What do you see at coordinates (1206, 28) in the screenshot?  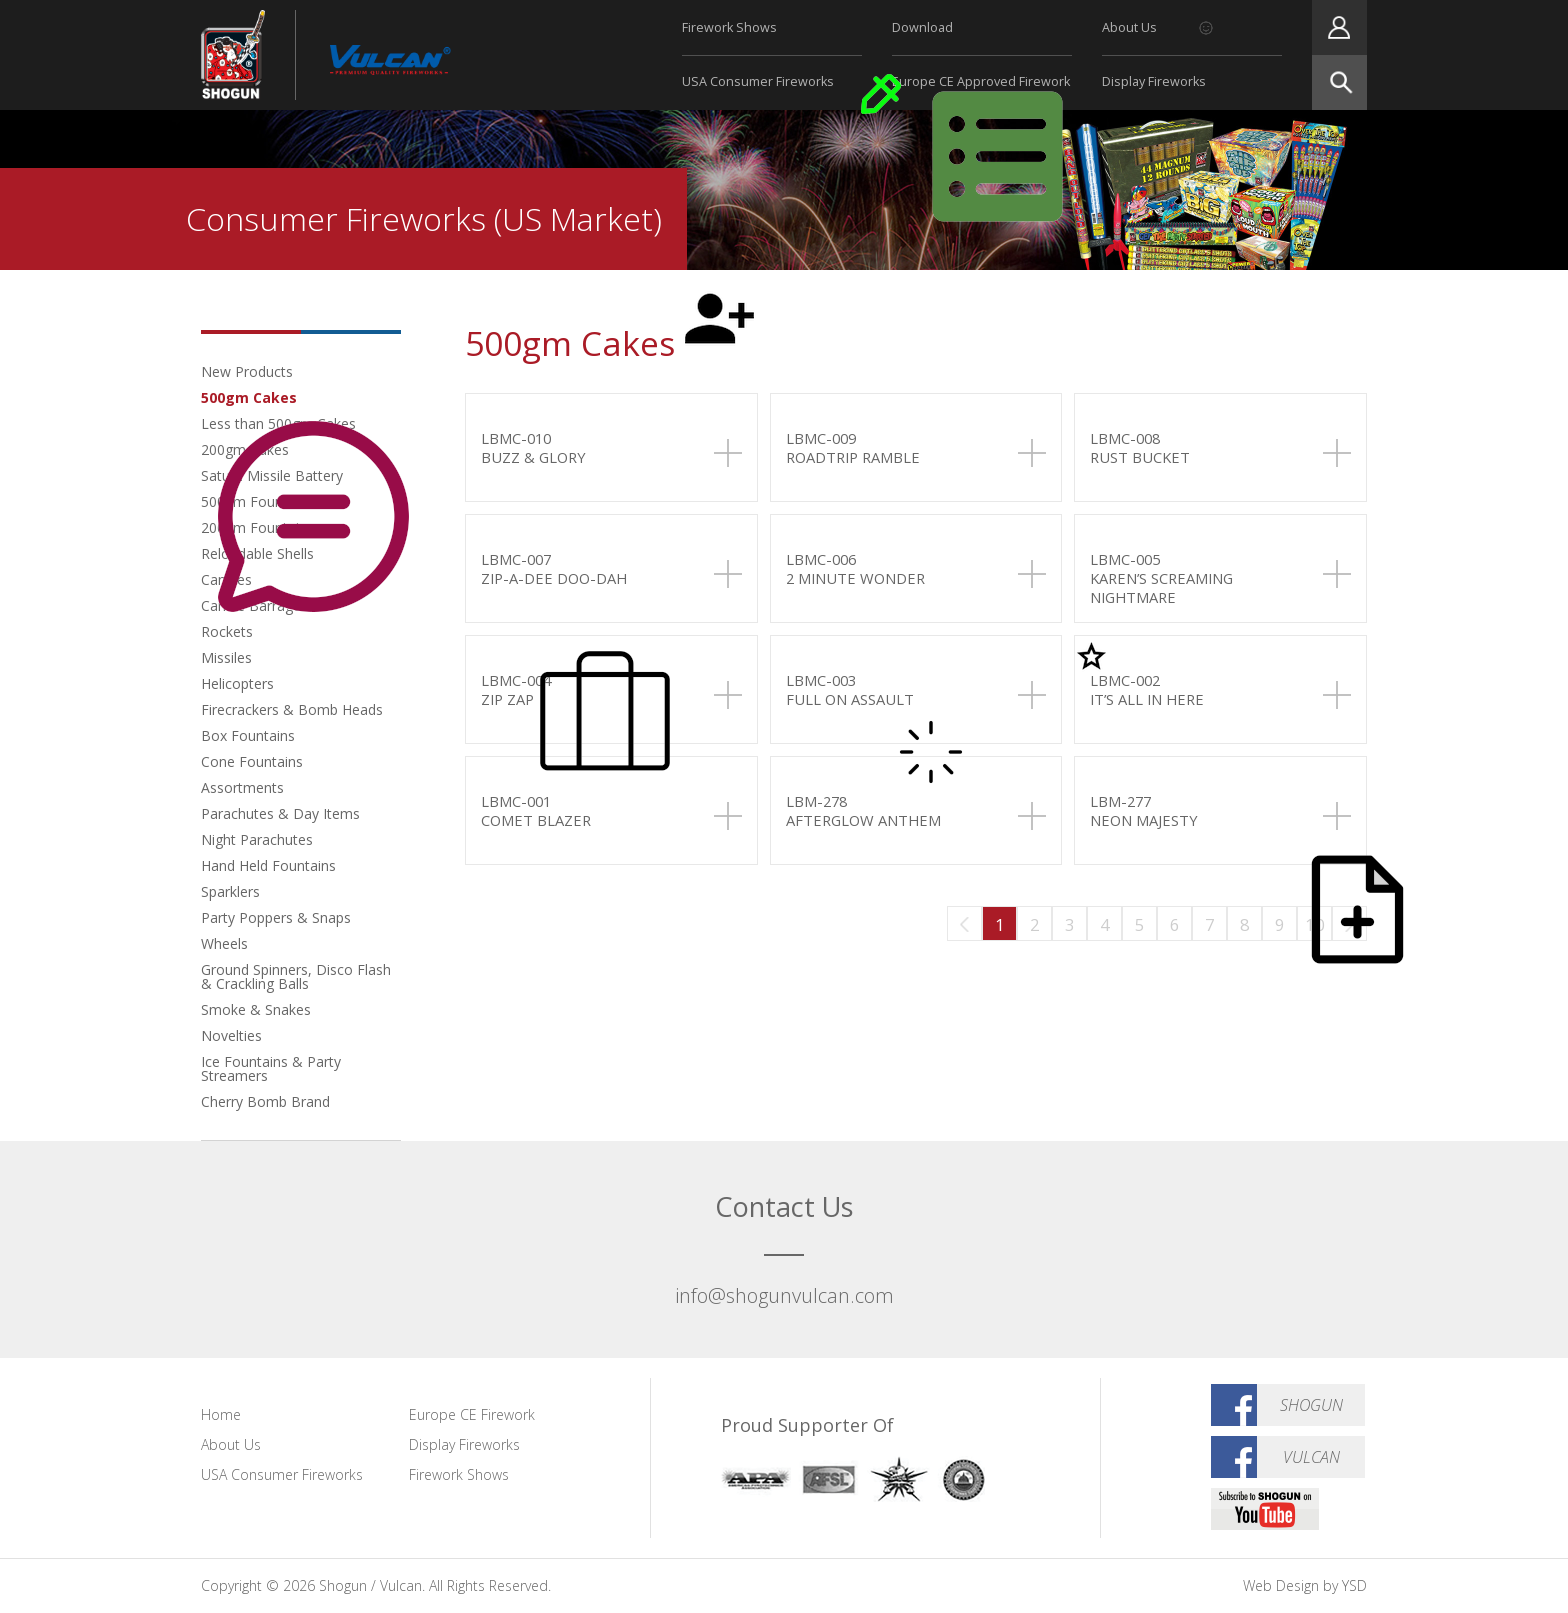 I see `insert a winking emoji or emoticon` at bounding box center [1206, 28].